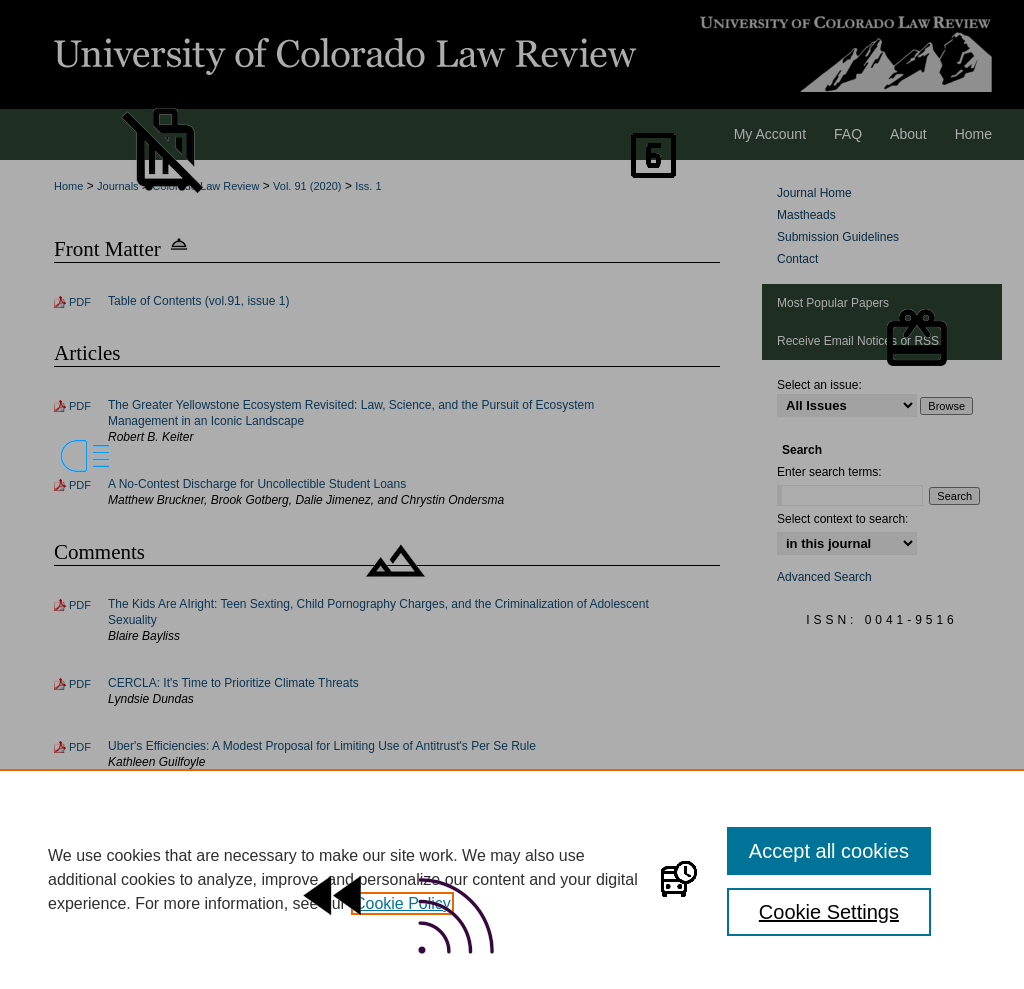  Describe the element at coordinates (917, 339) in the screenshot. I see `redeem a gift card or voucher` at that location.